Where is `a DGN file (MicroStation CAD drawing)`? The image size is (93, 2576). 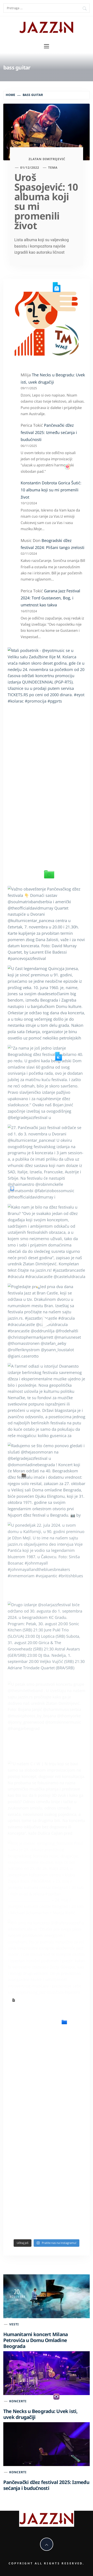 a DGN file (MicroStation CAD drawing) is located at coordinates (58, 1056).